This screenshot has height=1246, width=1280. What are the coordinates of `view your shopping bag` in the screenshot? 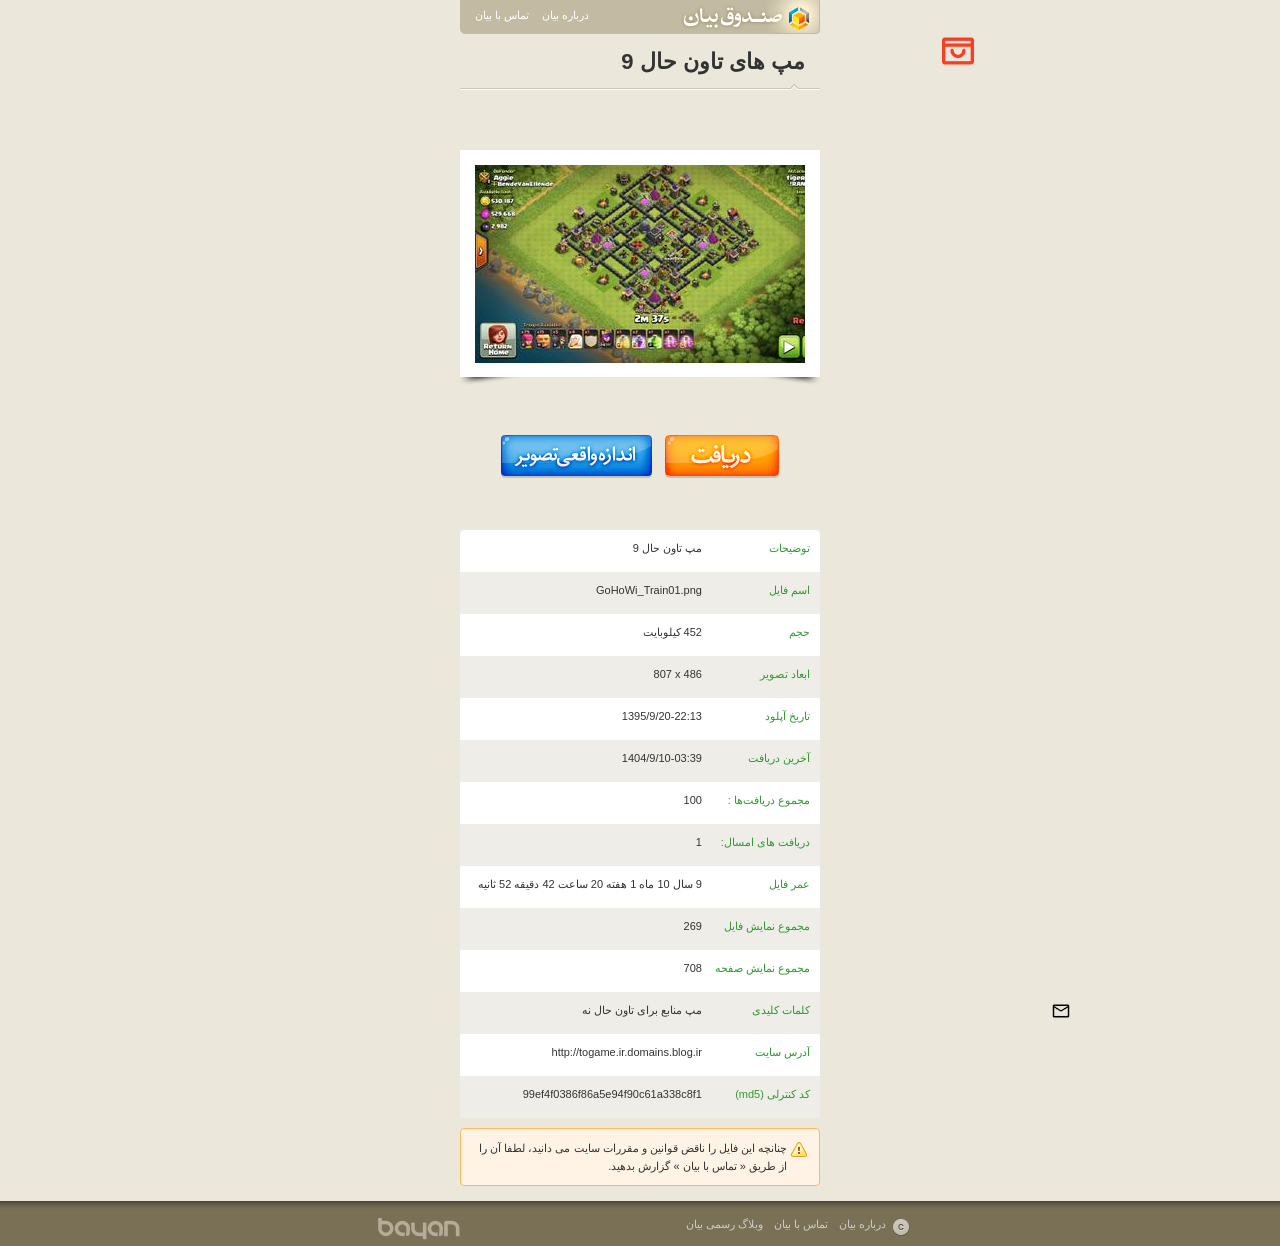 It's located at (958, 51).